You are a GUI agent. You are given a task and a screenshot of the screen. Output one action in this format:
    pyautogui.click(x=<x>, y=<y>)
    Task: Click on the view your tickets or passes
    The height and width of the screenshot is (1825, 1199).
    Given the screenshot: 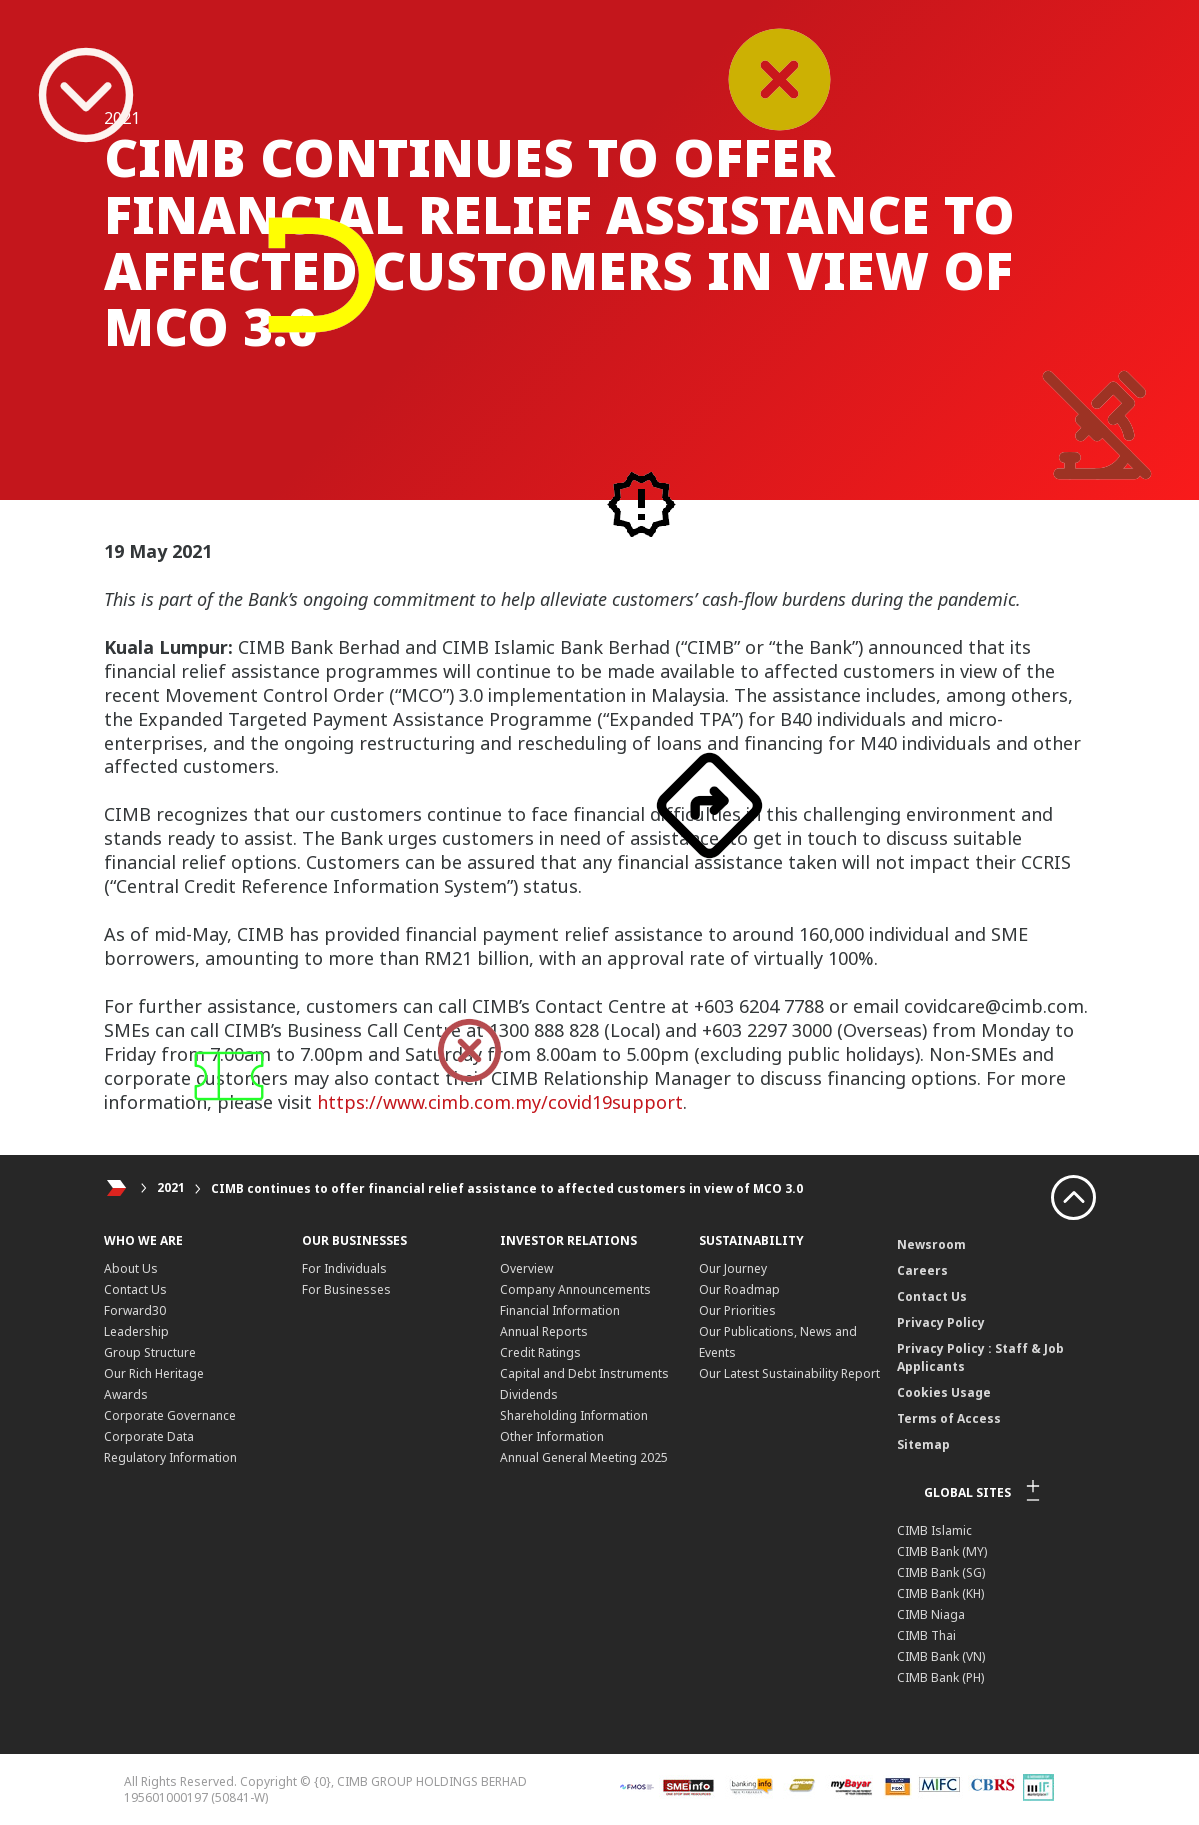 What is the action you would take?
    pyautogui.click(x=229, y=1076)
    